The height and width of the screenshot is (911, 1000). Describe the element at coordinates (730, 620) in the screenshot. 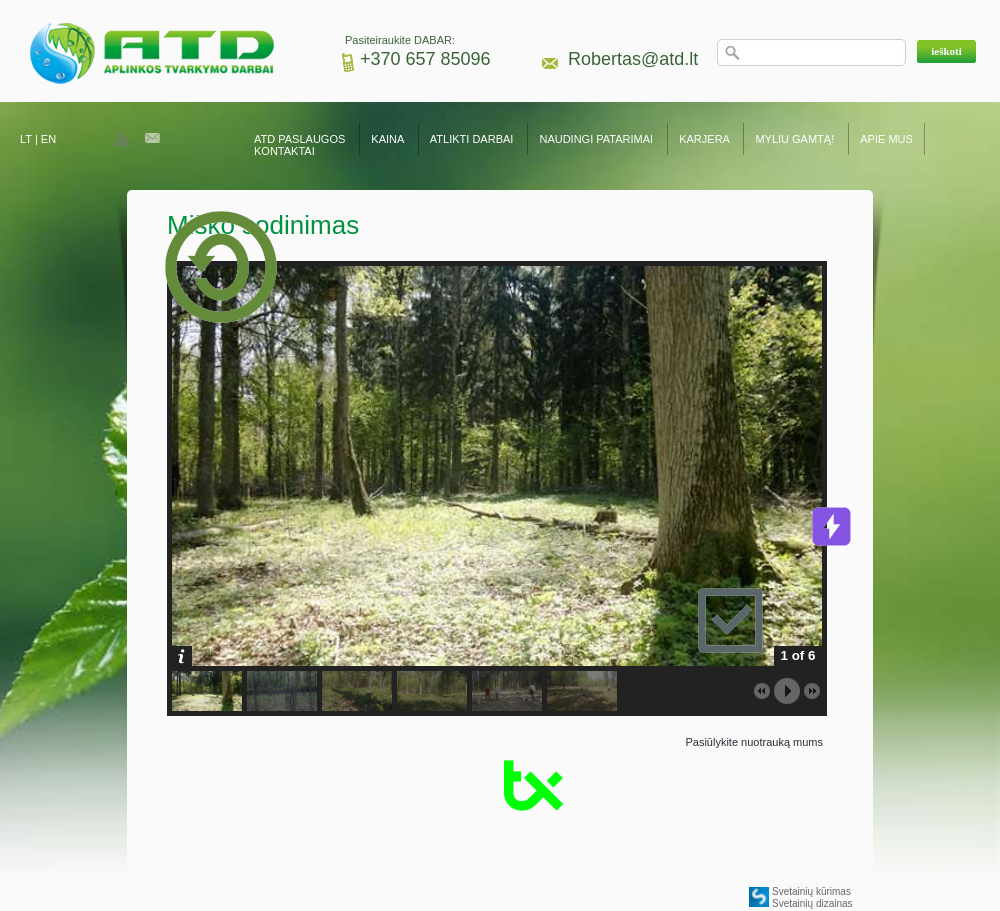

I see `a selected or completed checkbox` at that location.